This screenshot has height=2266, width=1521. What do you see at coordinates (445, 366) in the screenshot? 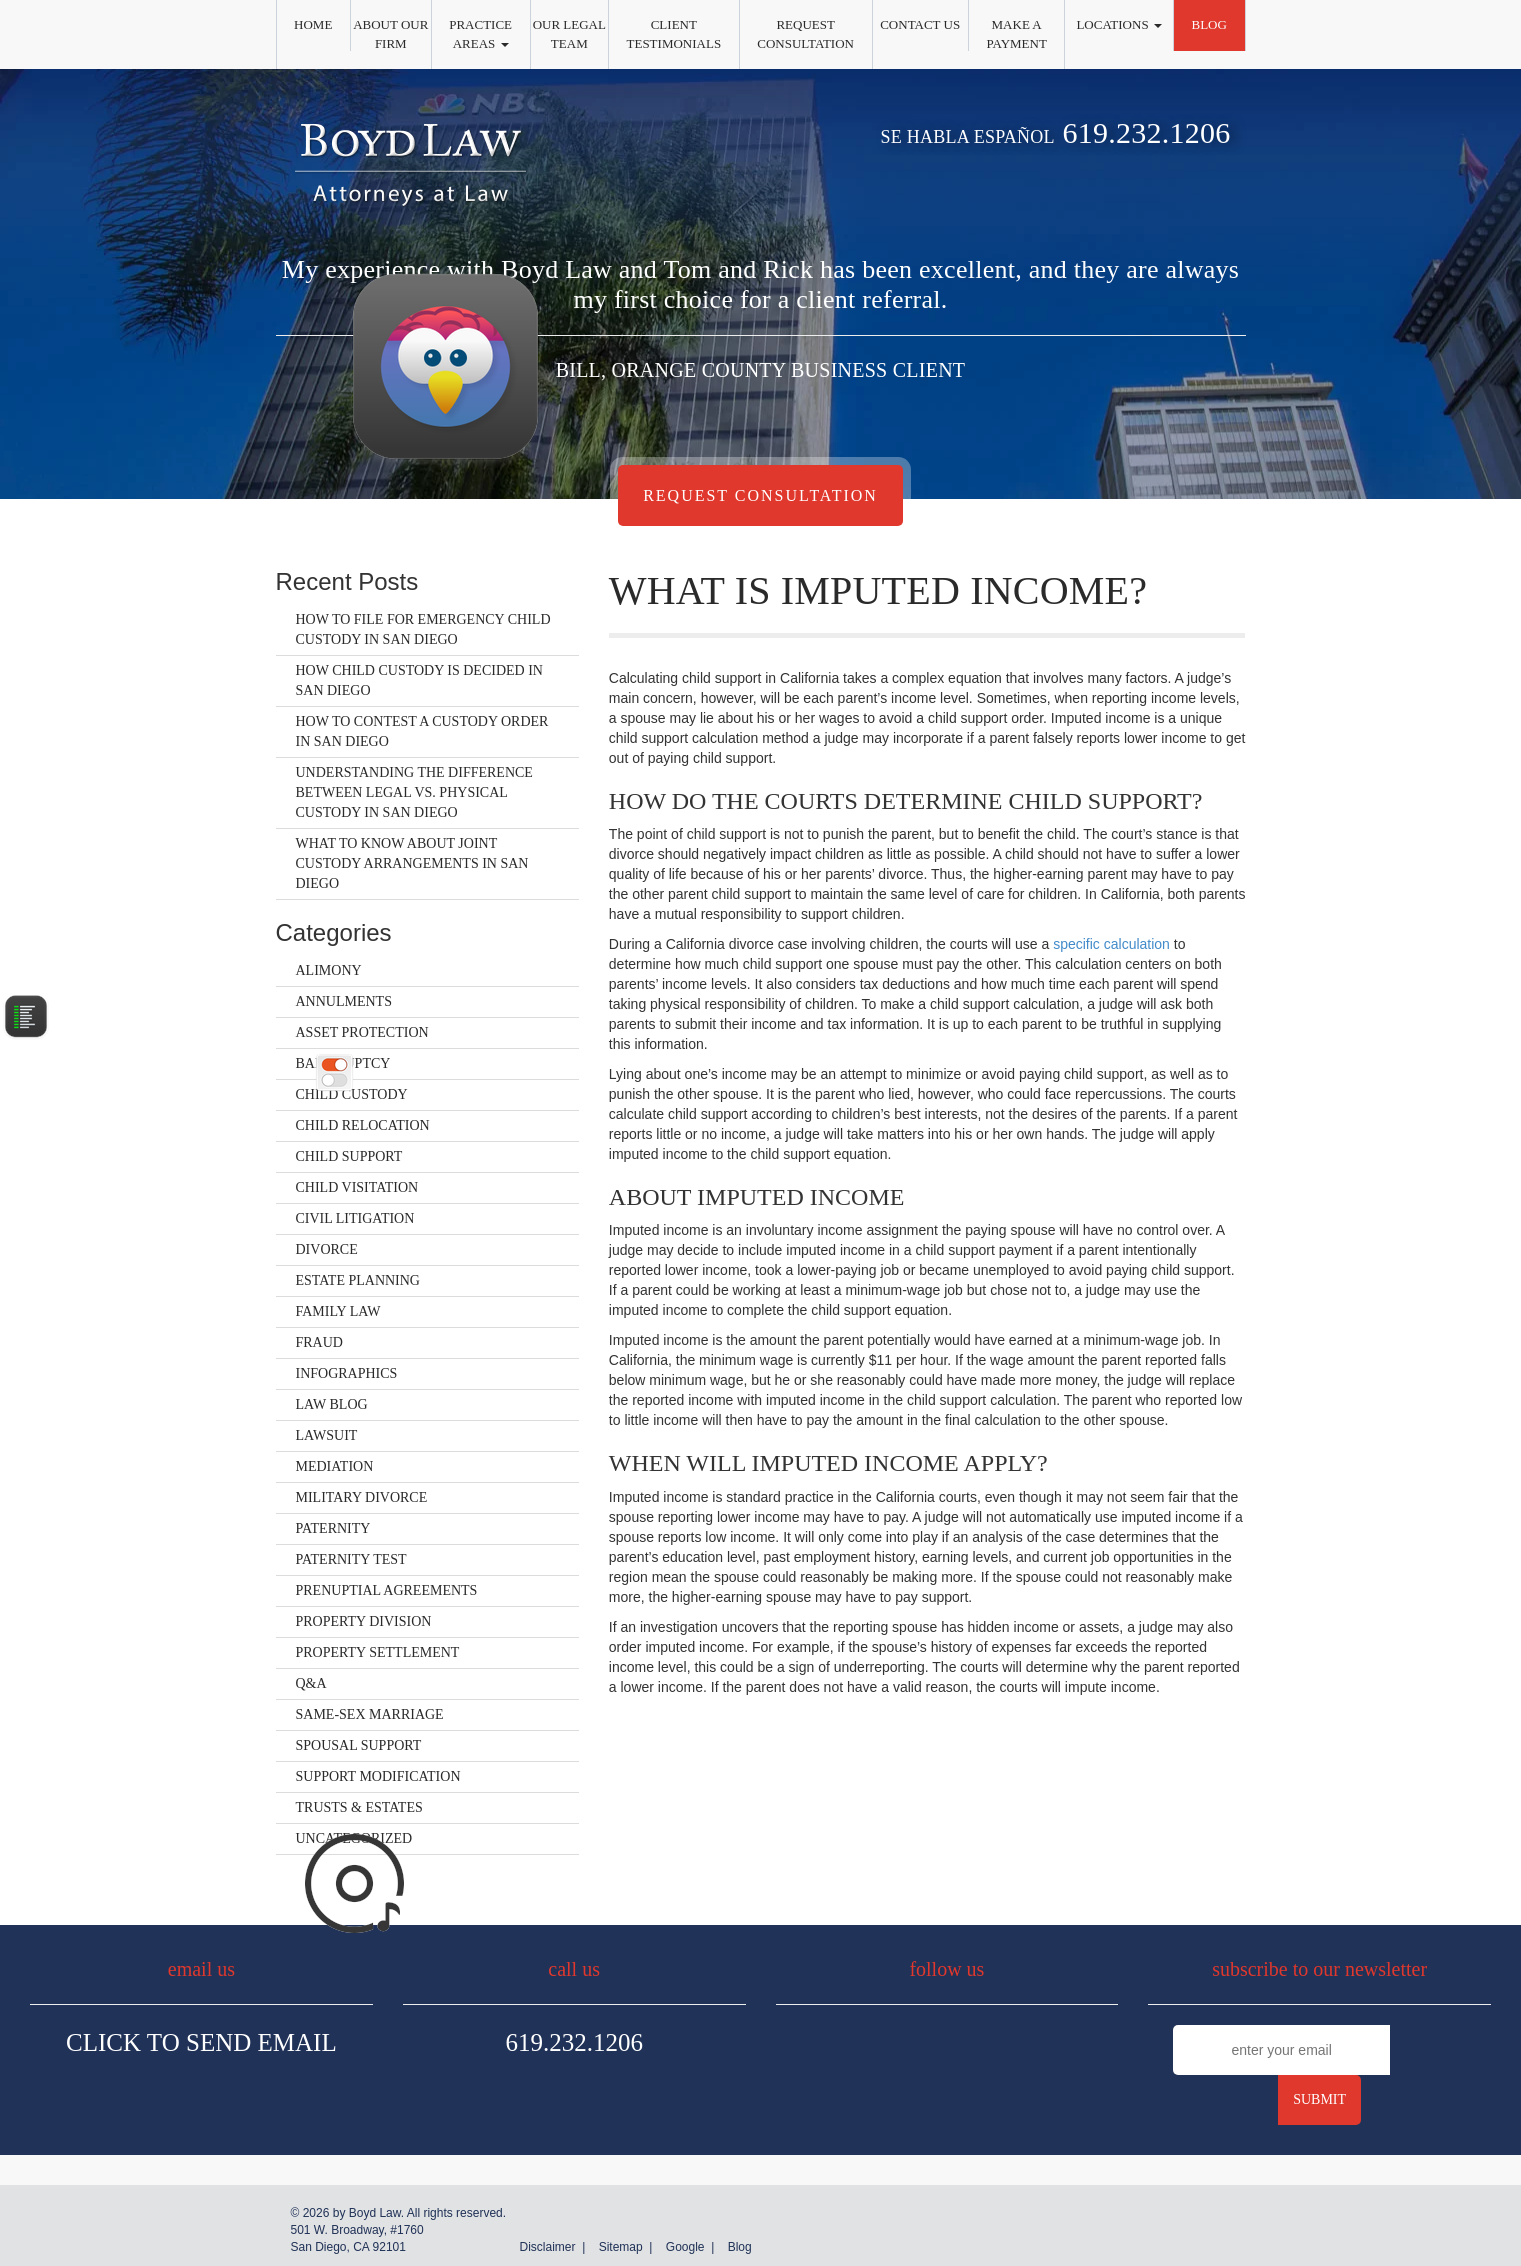
I see `open corebird twitter client` at bounding box center [445, 366].